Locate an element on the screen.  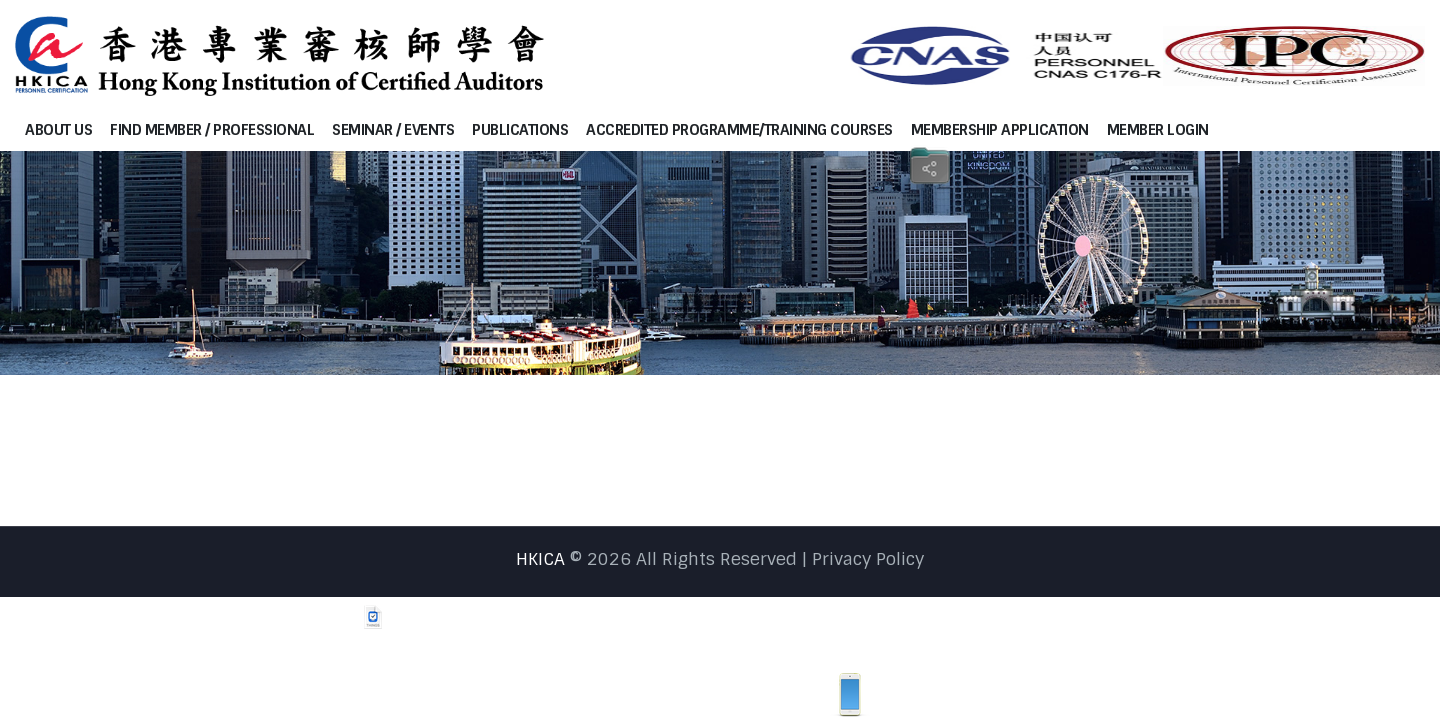
iPod Touch device connected to your computer is located at coordinates (850, 695).